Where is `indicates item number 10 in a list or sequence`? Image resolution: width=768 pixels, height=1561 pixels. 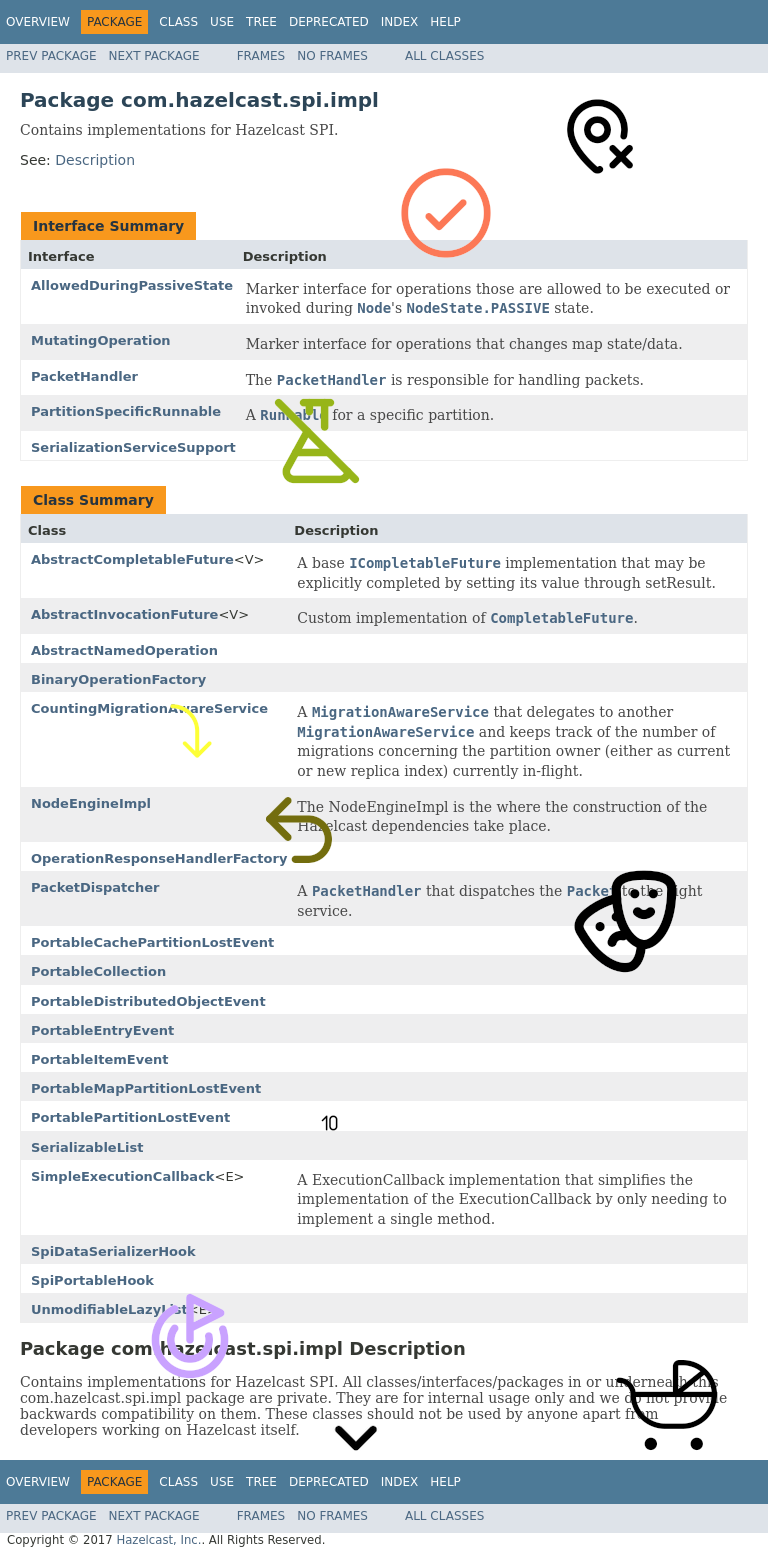
indicates item number 10 in a list or sequence is located at coordinates (330, 1123).